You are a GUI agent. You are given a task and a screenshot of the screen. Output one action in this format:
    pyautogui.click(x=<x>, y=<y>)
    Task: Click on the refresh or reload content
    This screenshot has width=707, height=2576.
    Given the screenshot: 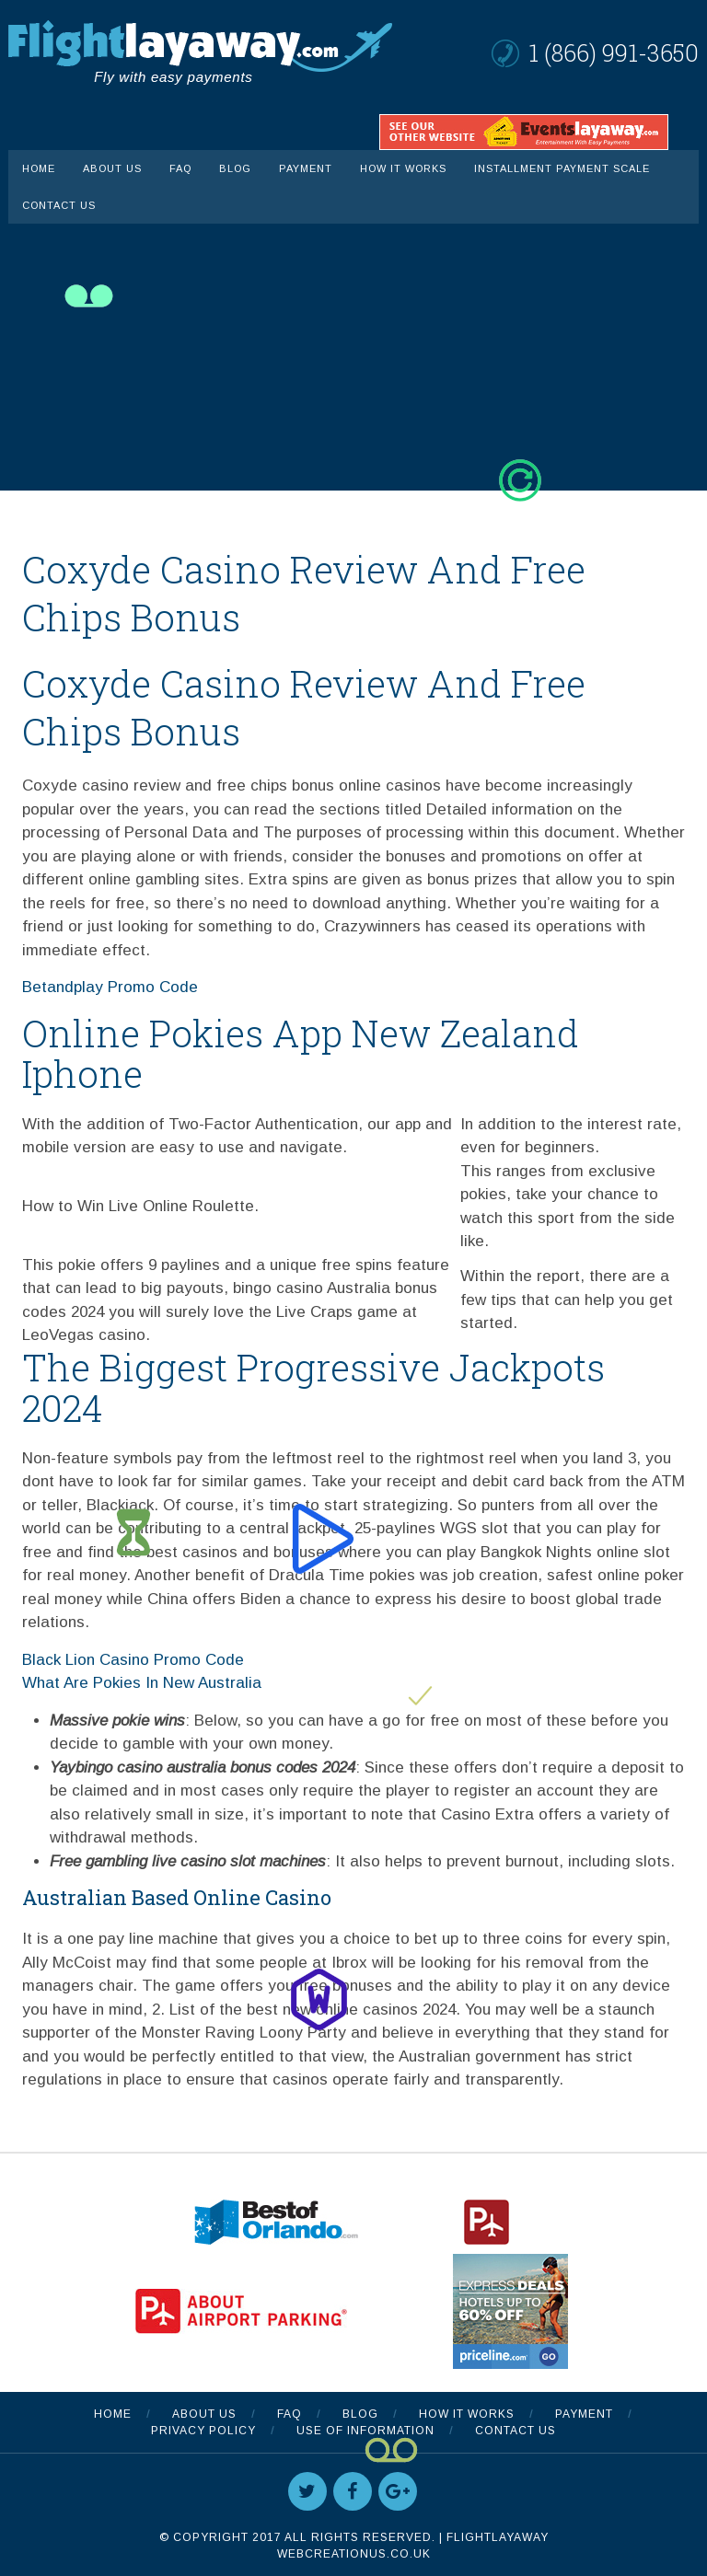 What is the action you would take?
    pyautogui.click(x=520, y=480)
    